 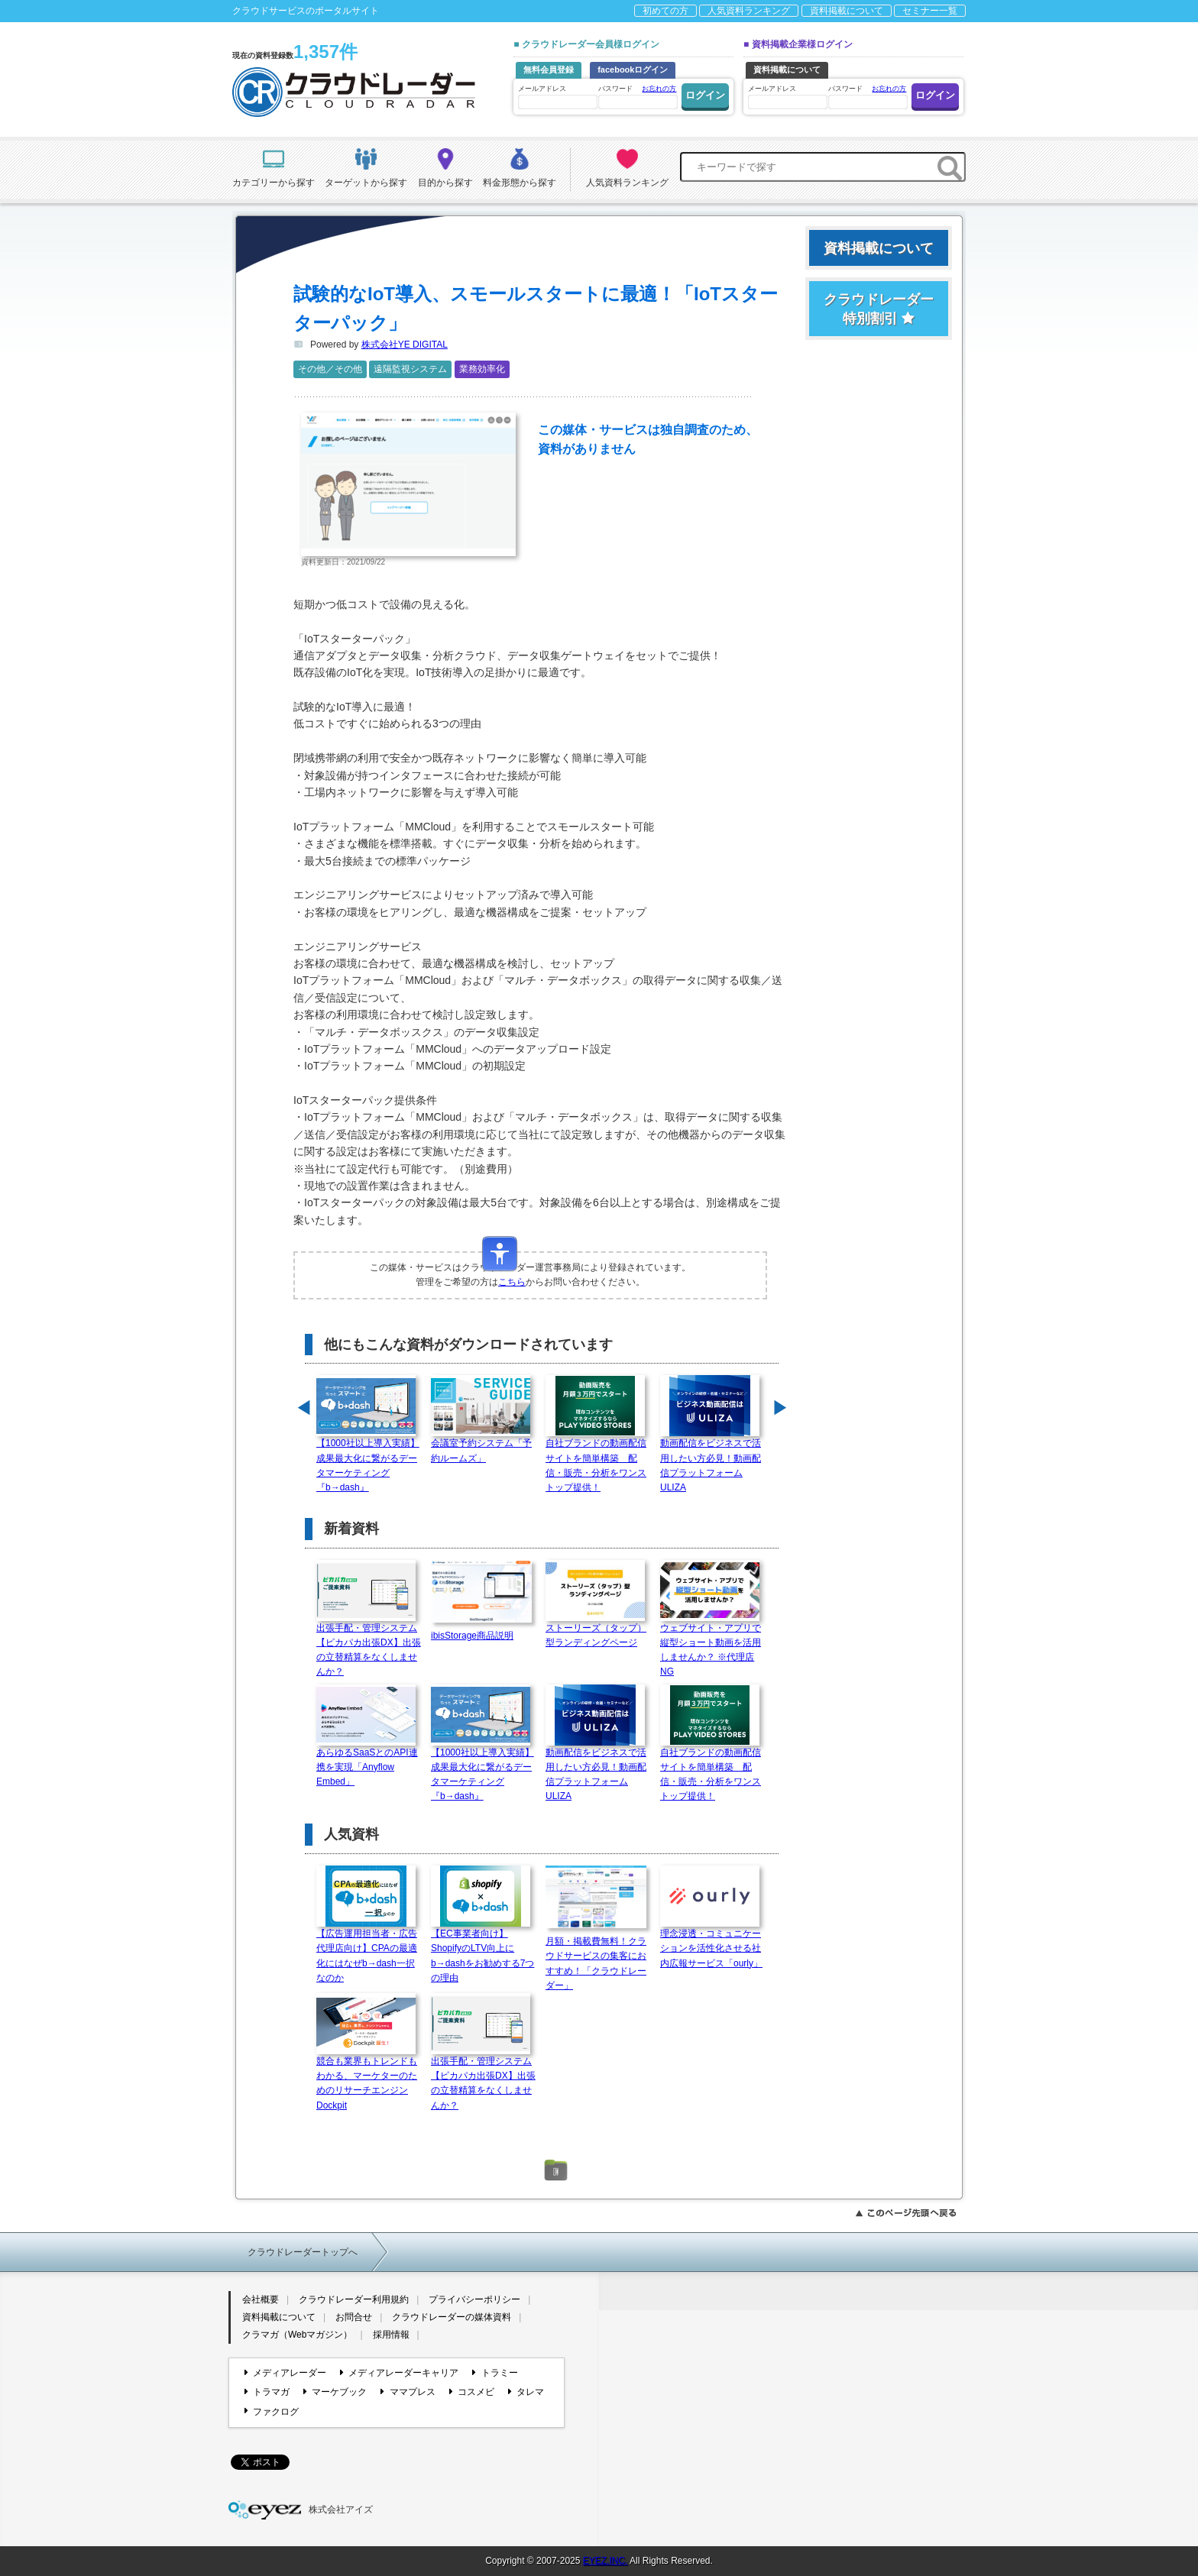 I want to click on open accessibility settings, so click(x=500, y=1254).